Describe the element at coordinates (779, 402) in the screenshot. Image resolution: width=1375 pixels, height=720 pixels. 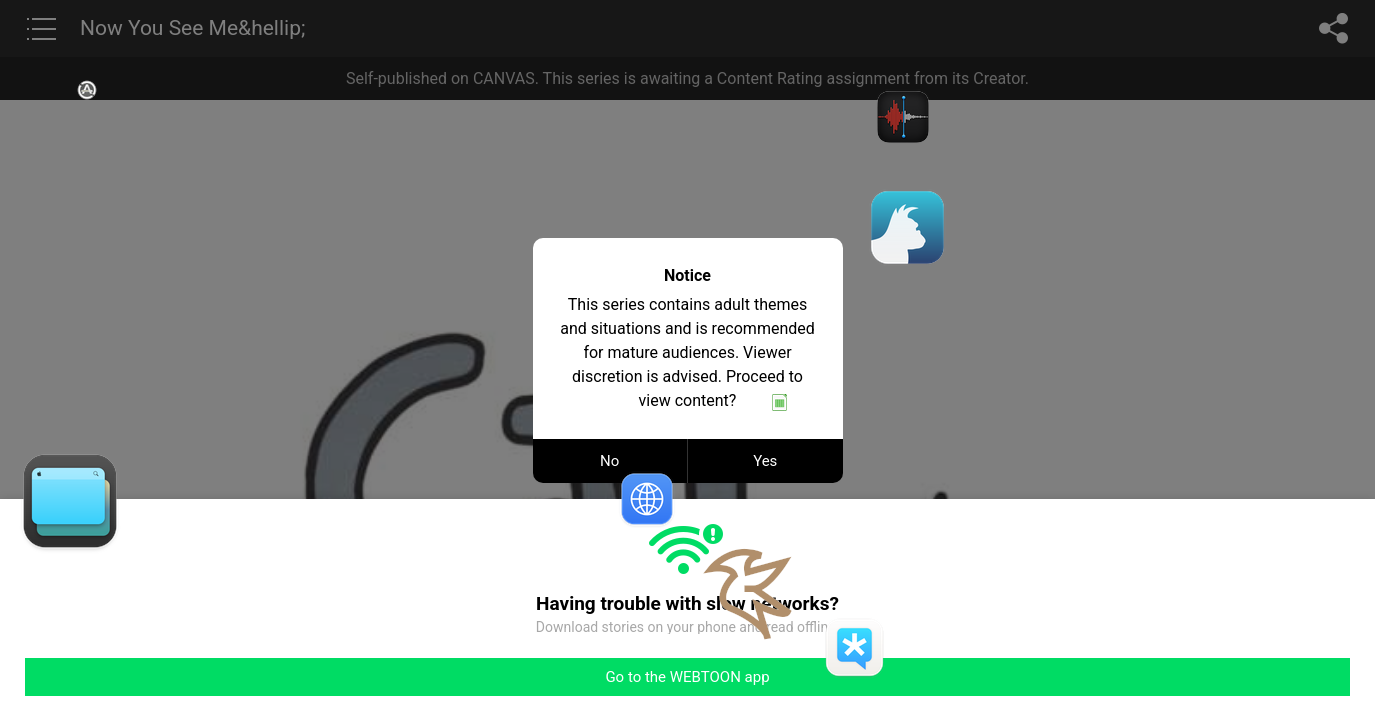
I see `open a LibreOffice Calc spreadsheet file` at that location.